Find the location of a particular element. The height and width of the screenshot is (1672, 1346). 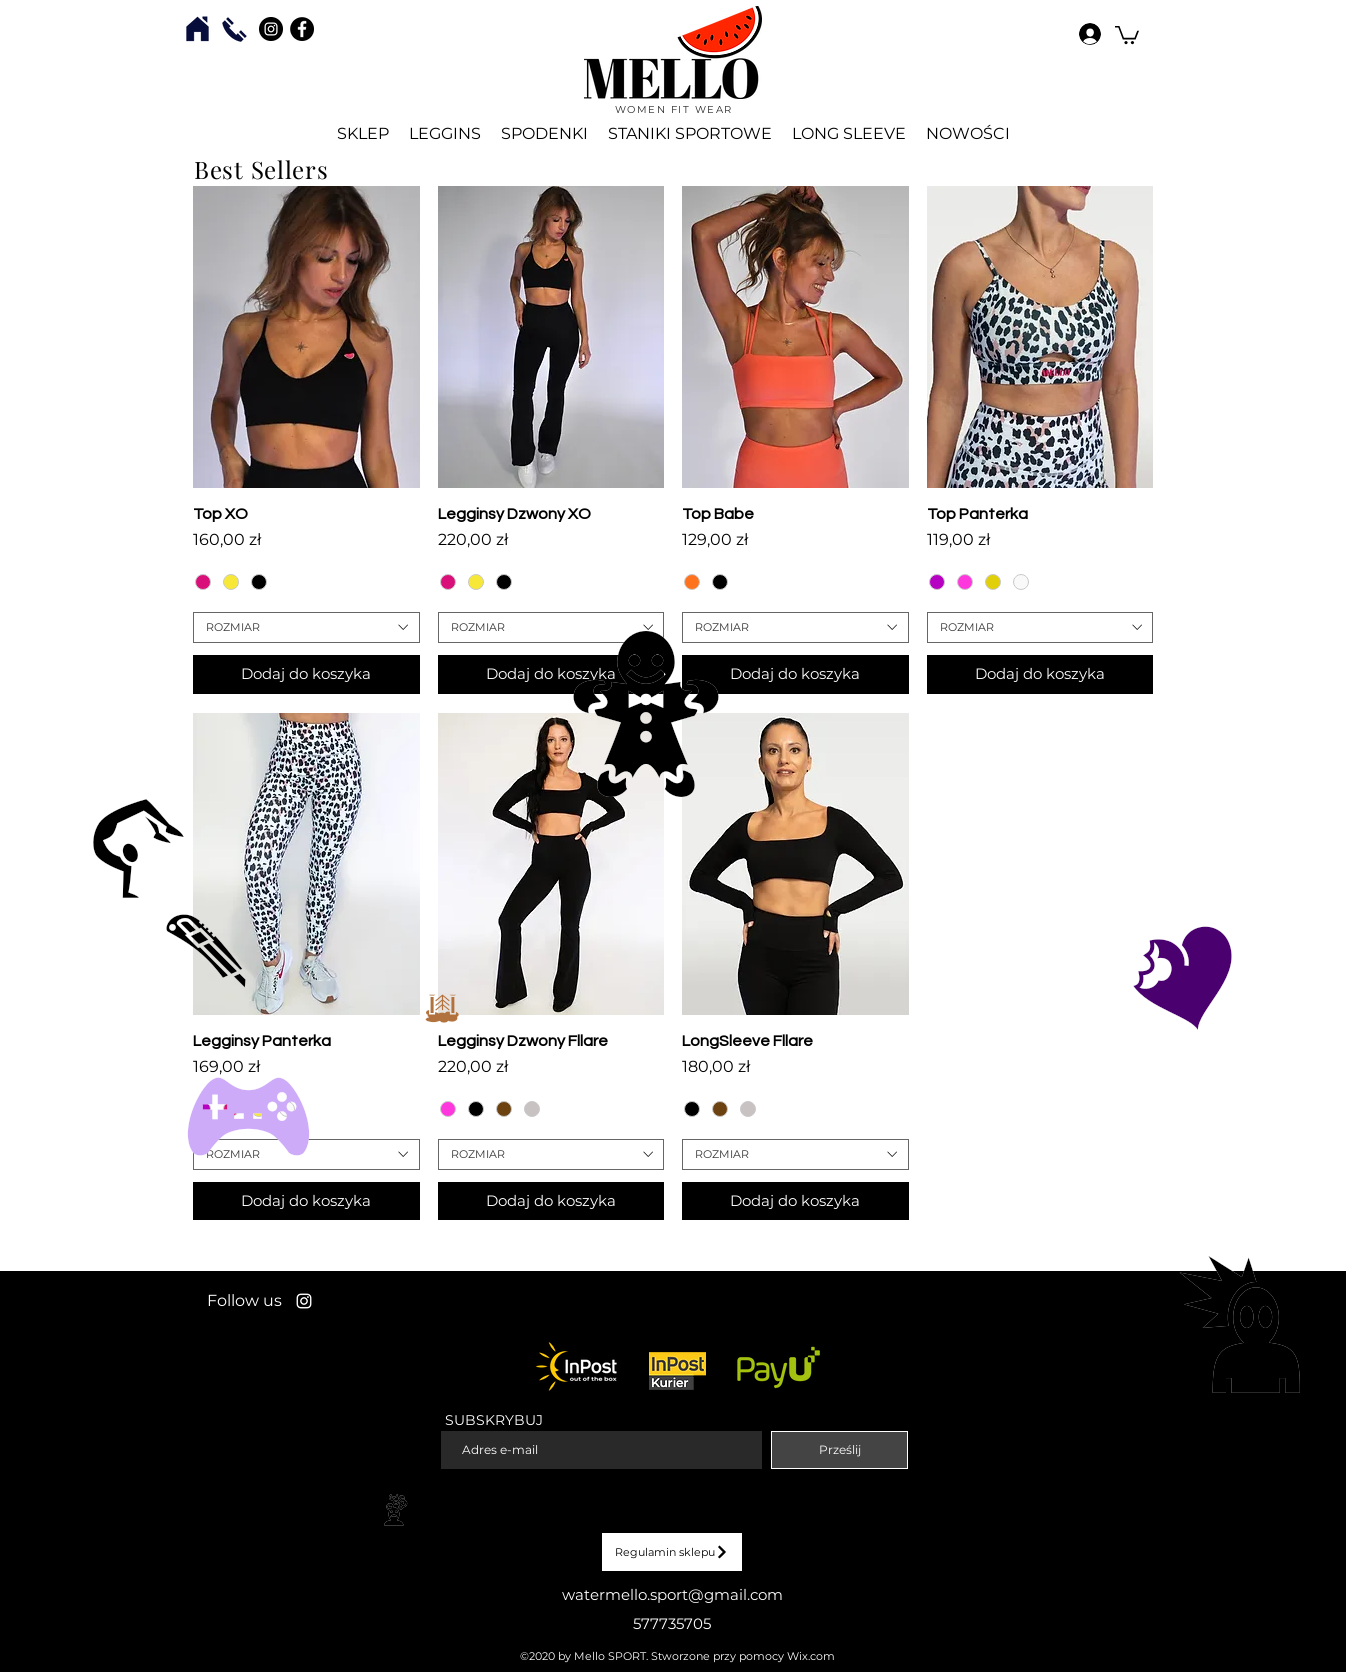

access holiday or seasonal content is located at coordinates (646, 714).